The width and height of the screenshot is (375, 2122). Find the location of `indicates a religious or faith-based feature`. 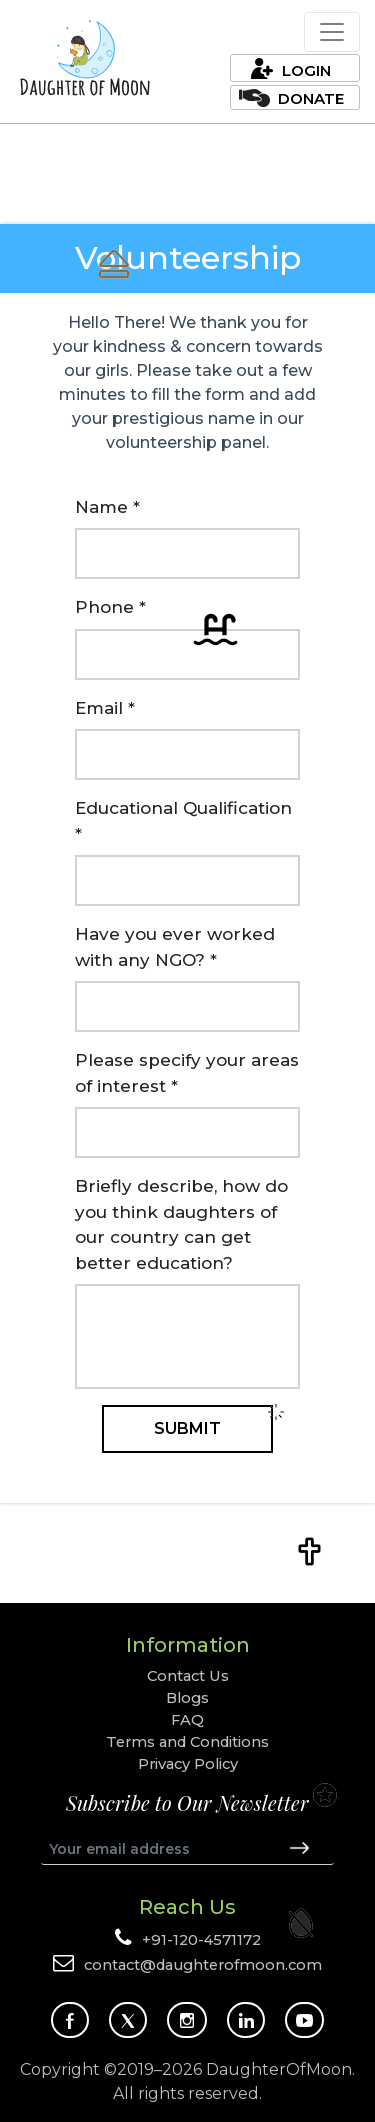

indicates a religious or faith-based feature is located at coordinates (309, 1551).